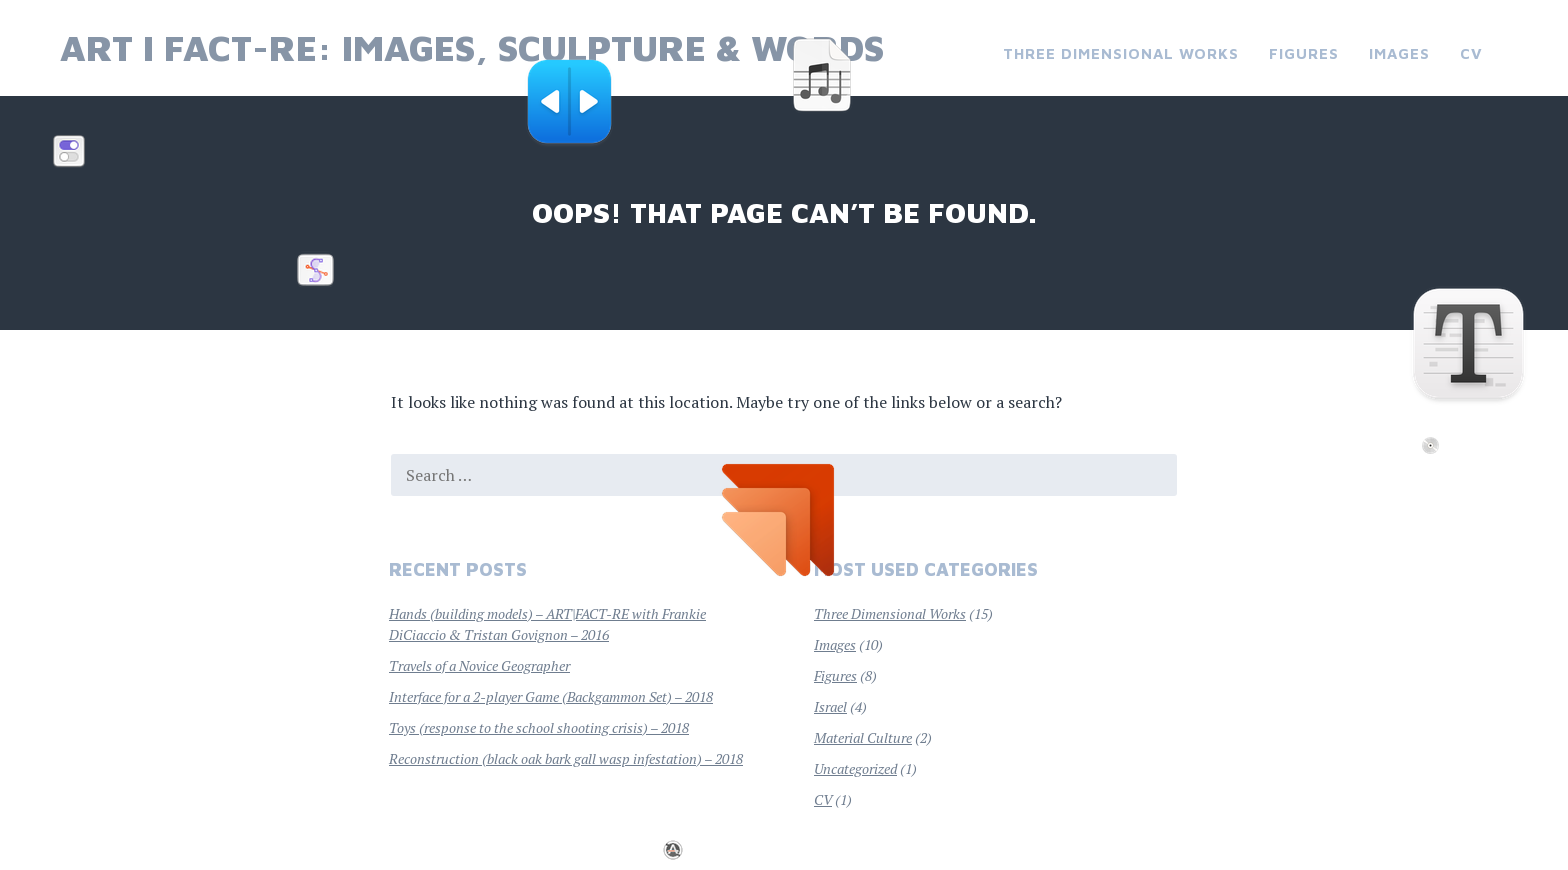 The height and width of the screenshot is (870, 1568). I want to click on xfce panel separator settings, so click(569, 101).